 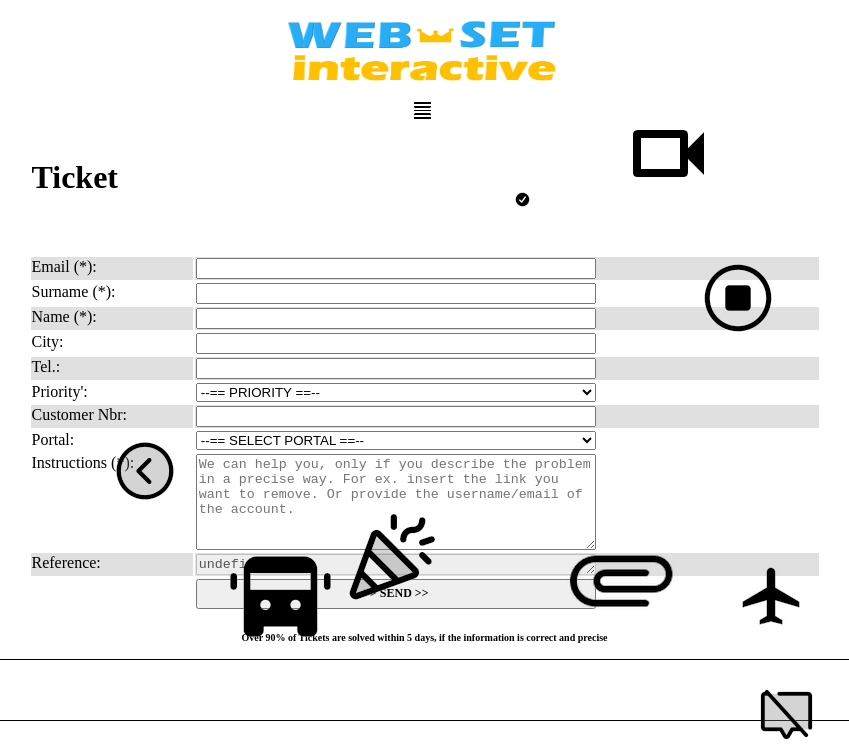 I want to click on go back to the previous screen, so click(x=145, y=471).